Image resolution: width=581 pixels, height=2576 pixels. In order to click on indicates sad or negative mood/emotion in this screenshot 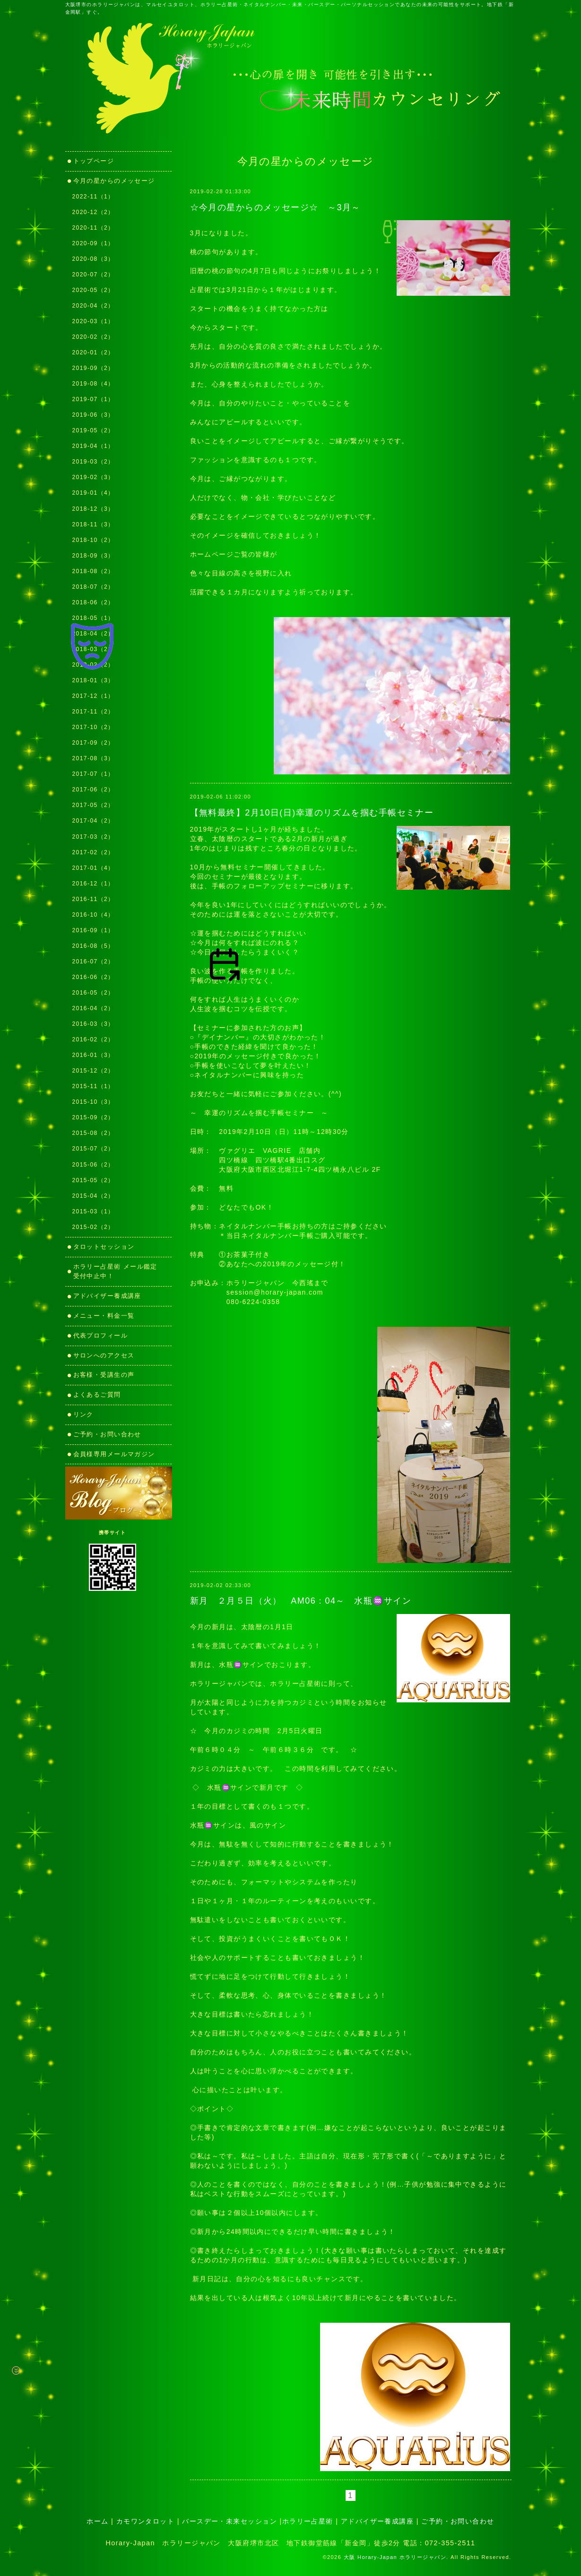, I will do `click(92, 644)`.